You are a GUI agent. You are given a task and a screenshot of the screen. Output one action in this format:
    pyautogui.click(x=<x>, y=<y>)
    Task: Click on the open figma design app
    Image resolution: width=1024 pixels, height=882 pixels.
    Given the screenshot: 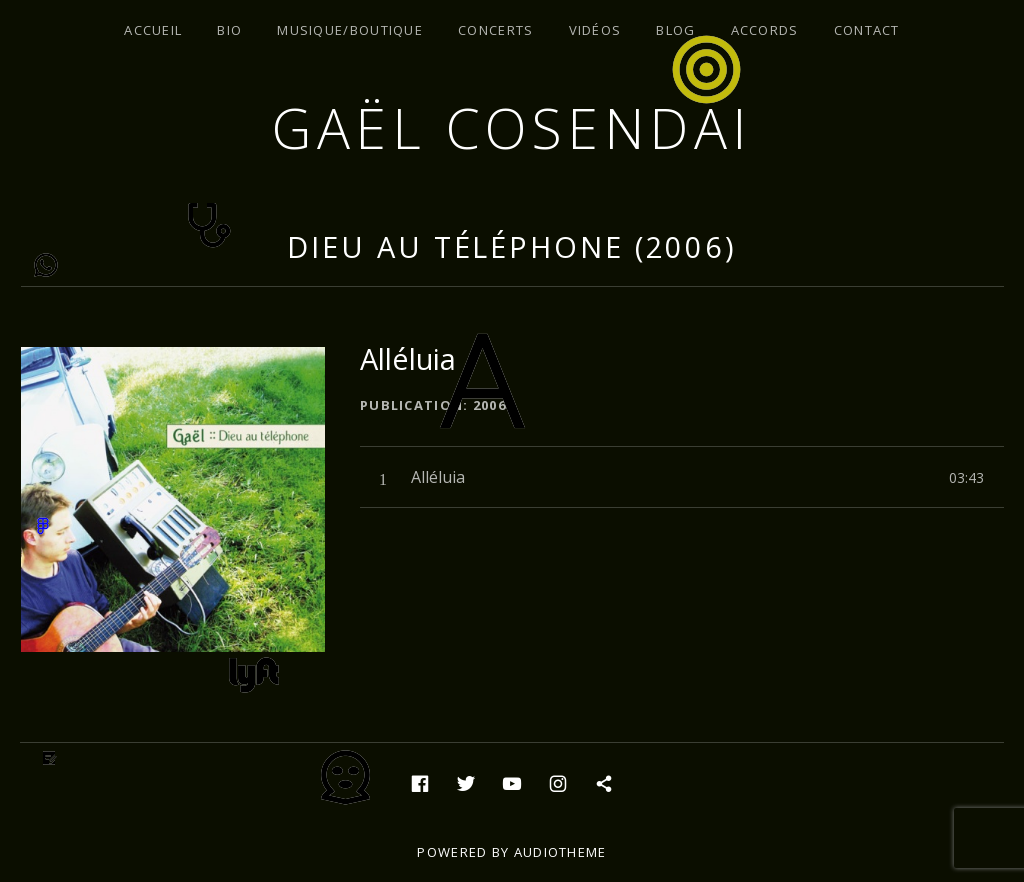 What is the action you would take?
    pyautogui.click(x=43, y=526)
    